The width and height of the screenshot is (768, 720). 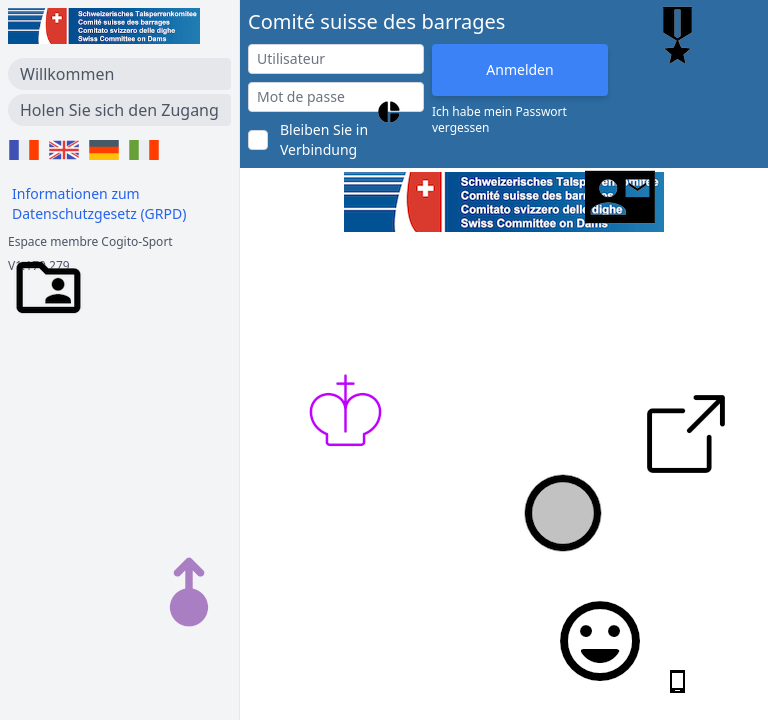 What do you see at coordinates (563, 513) in the screenshot?
I see `indicates a filled or selected state` at bounding box center [563, 513].